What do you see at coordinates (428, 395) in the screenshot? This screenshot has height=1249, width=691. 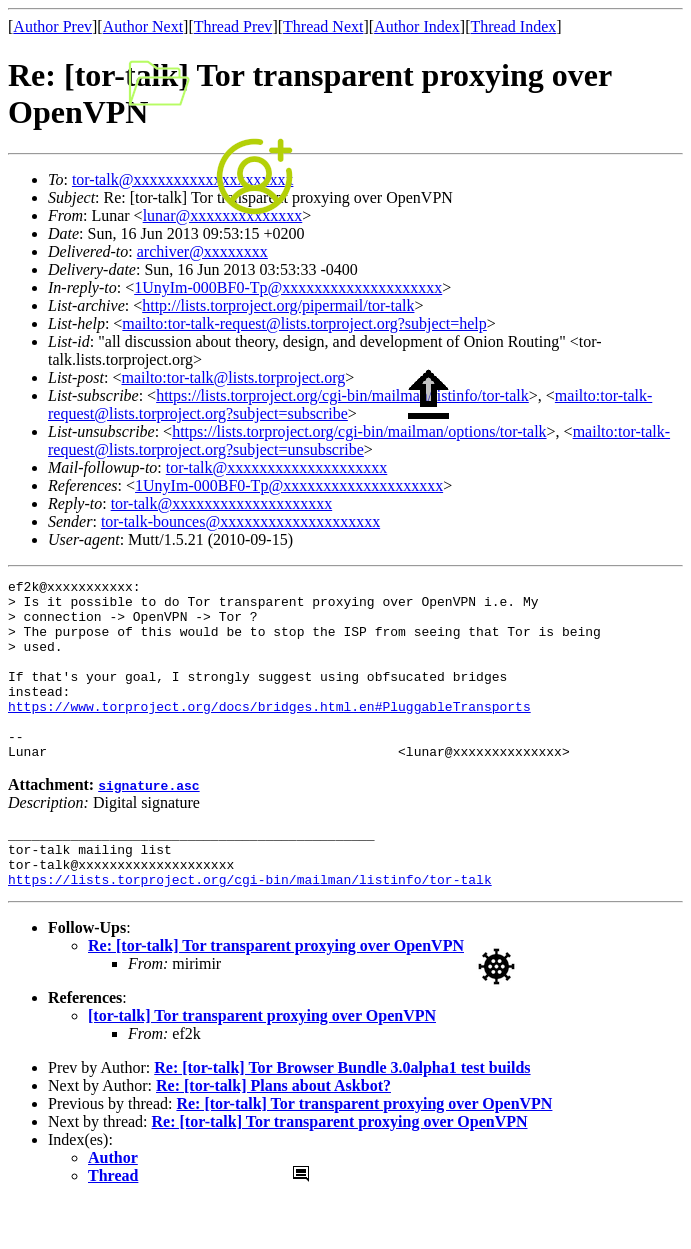 I see `upload a file from your device` at bounding box center [428, 395].